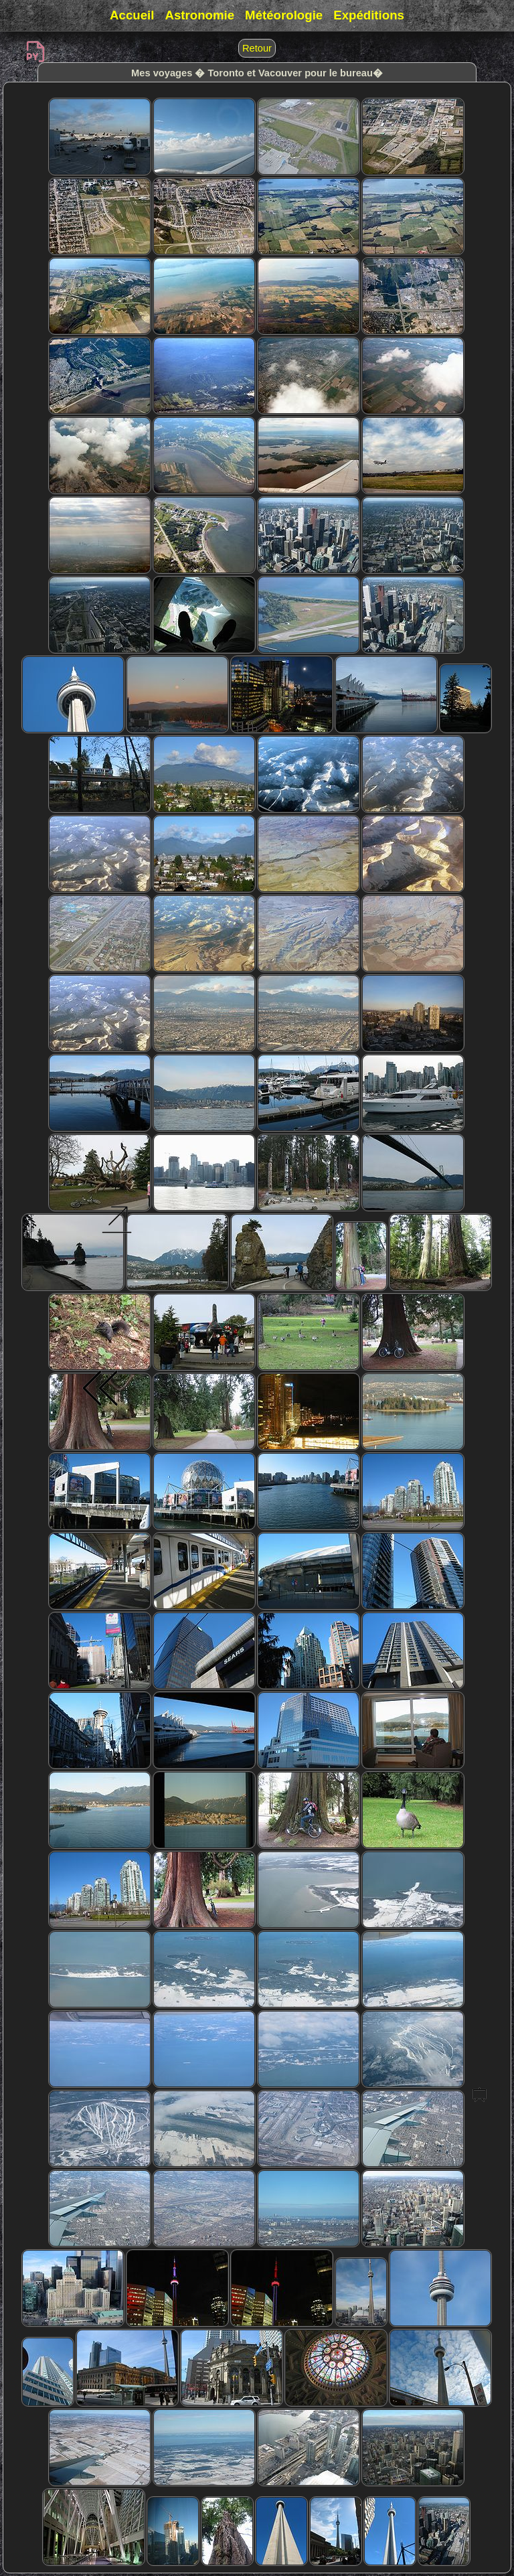 The image size is (514, 2576). What do you see at coordinates (116, 1218) in the screenshot?
I see `open link in new tab or window` at bounding box center [116, 1218].